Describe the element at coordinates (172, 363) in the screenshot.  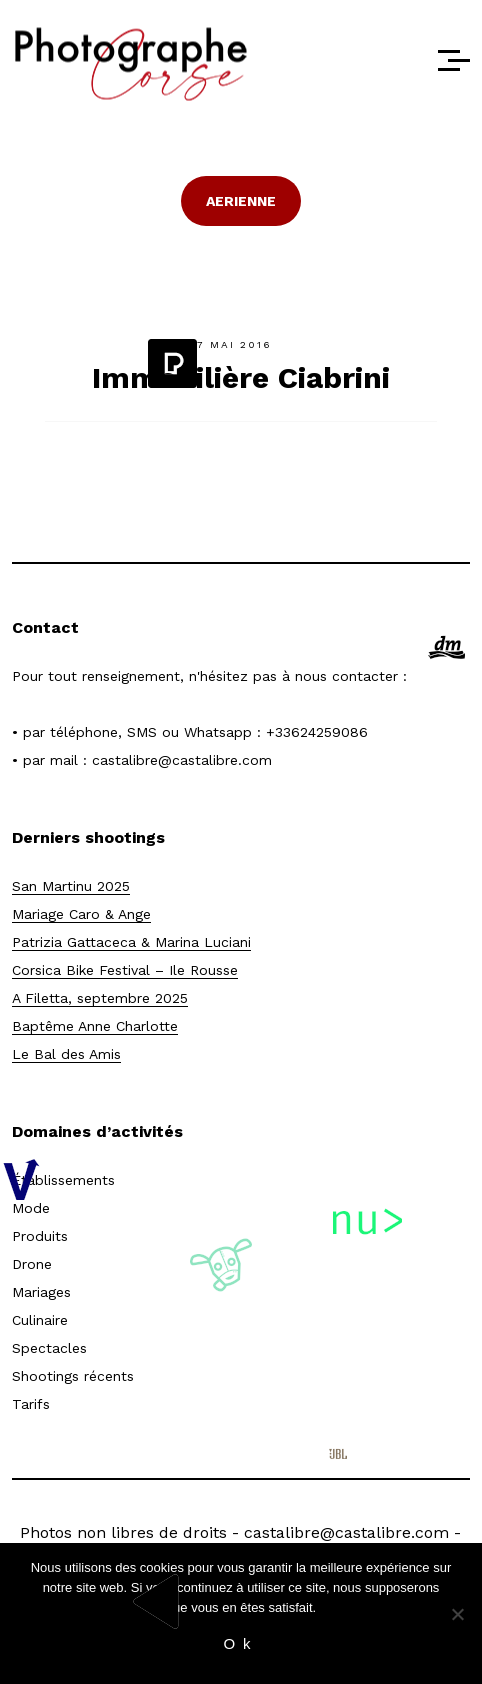
I see `open the Pexels app or website` at that location.